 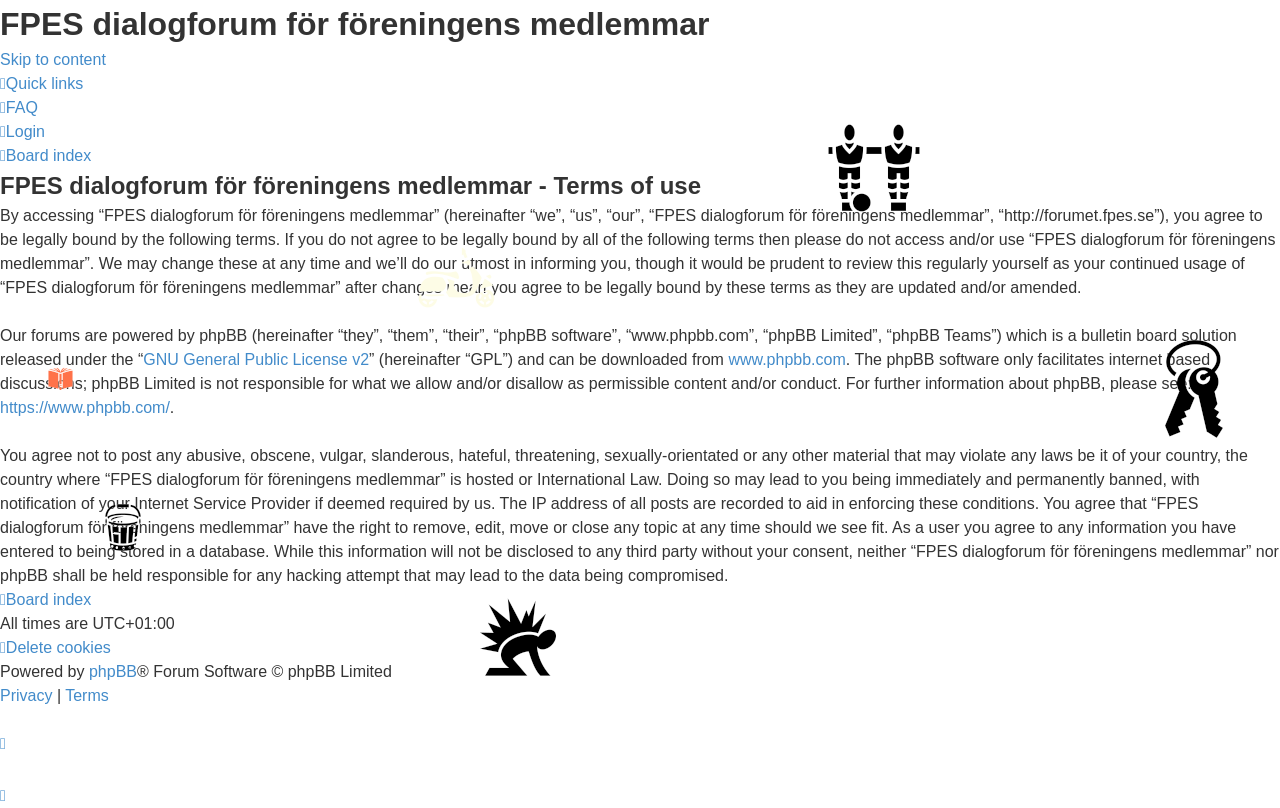 I want to click on open a book or reading material, so click(x=60, y=379).